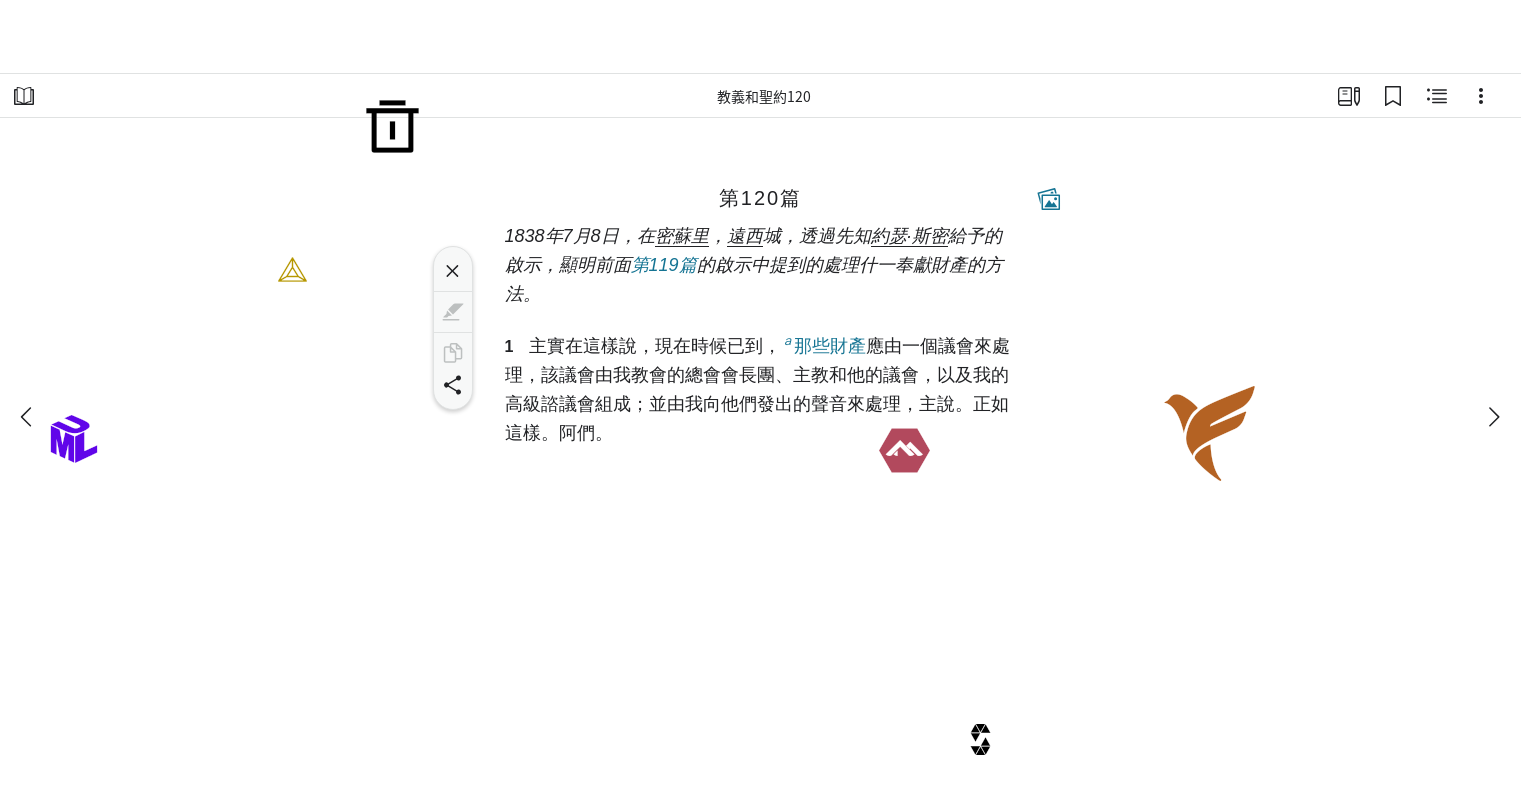 The image size is (1521, 794). What do you see at coordinates (74, 439) in the screenshot?
I see `indicates UML (Unified Modeling Language) diagram support` at bounding box center [74, 439].